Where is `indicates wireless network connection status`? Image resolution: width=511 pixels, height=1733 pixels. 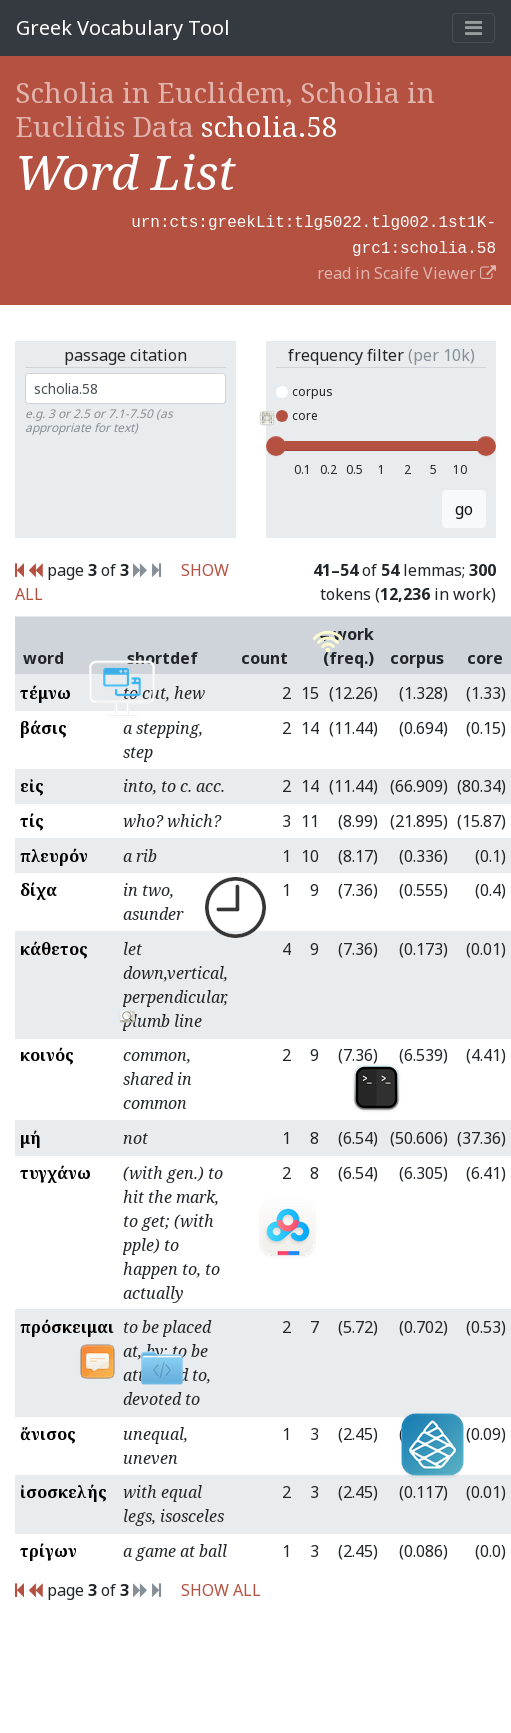 indicates wireless network connection status is located at coordinates (328, 641).